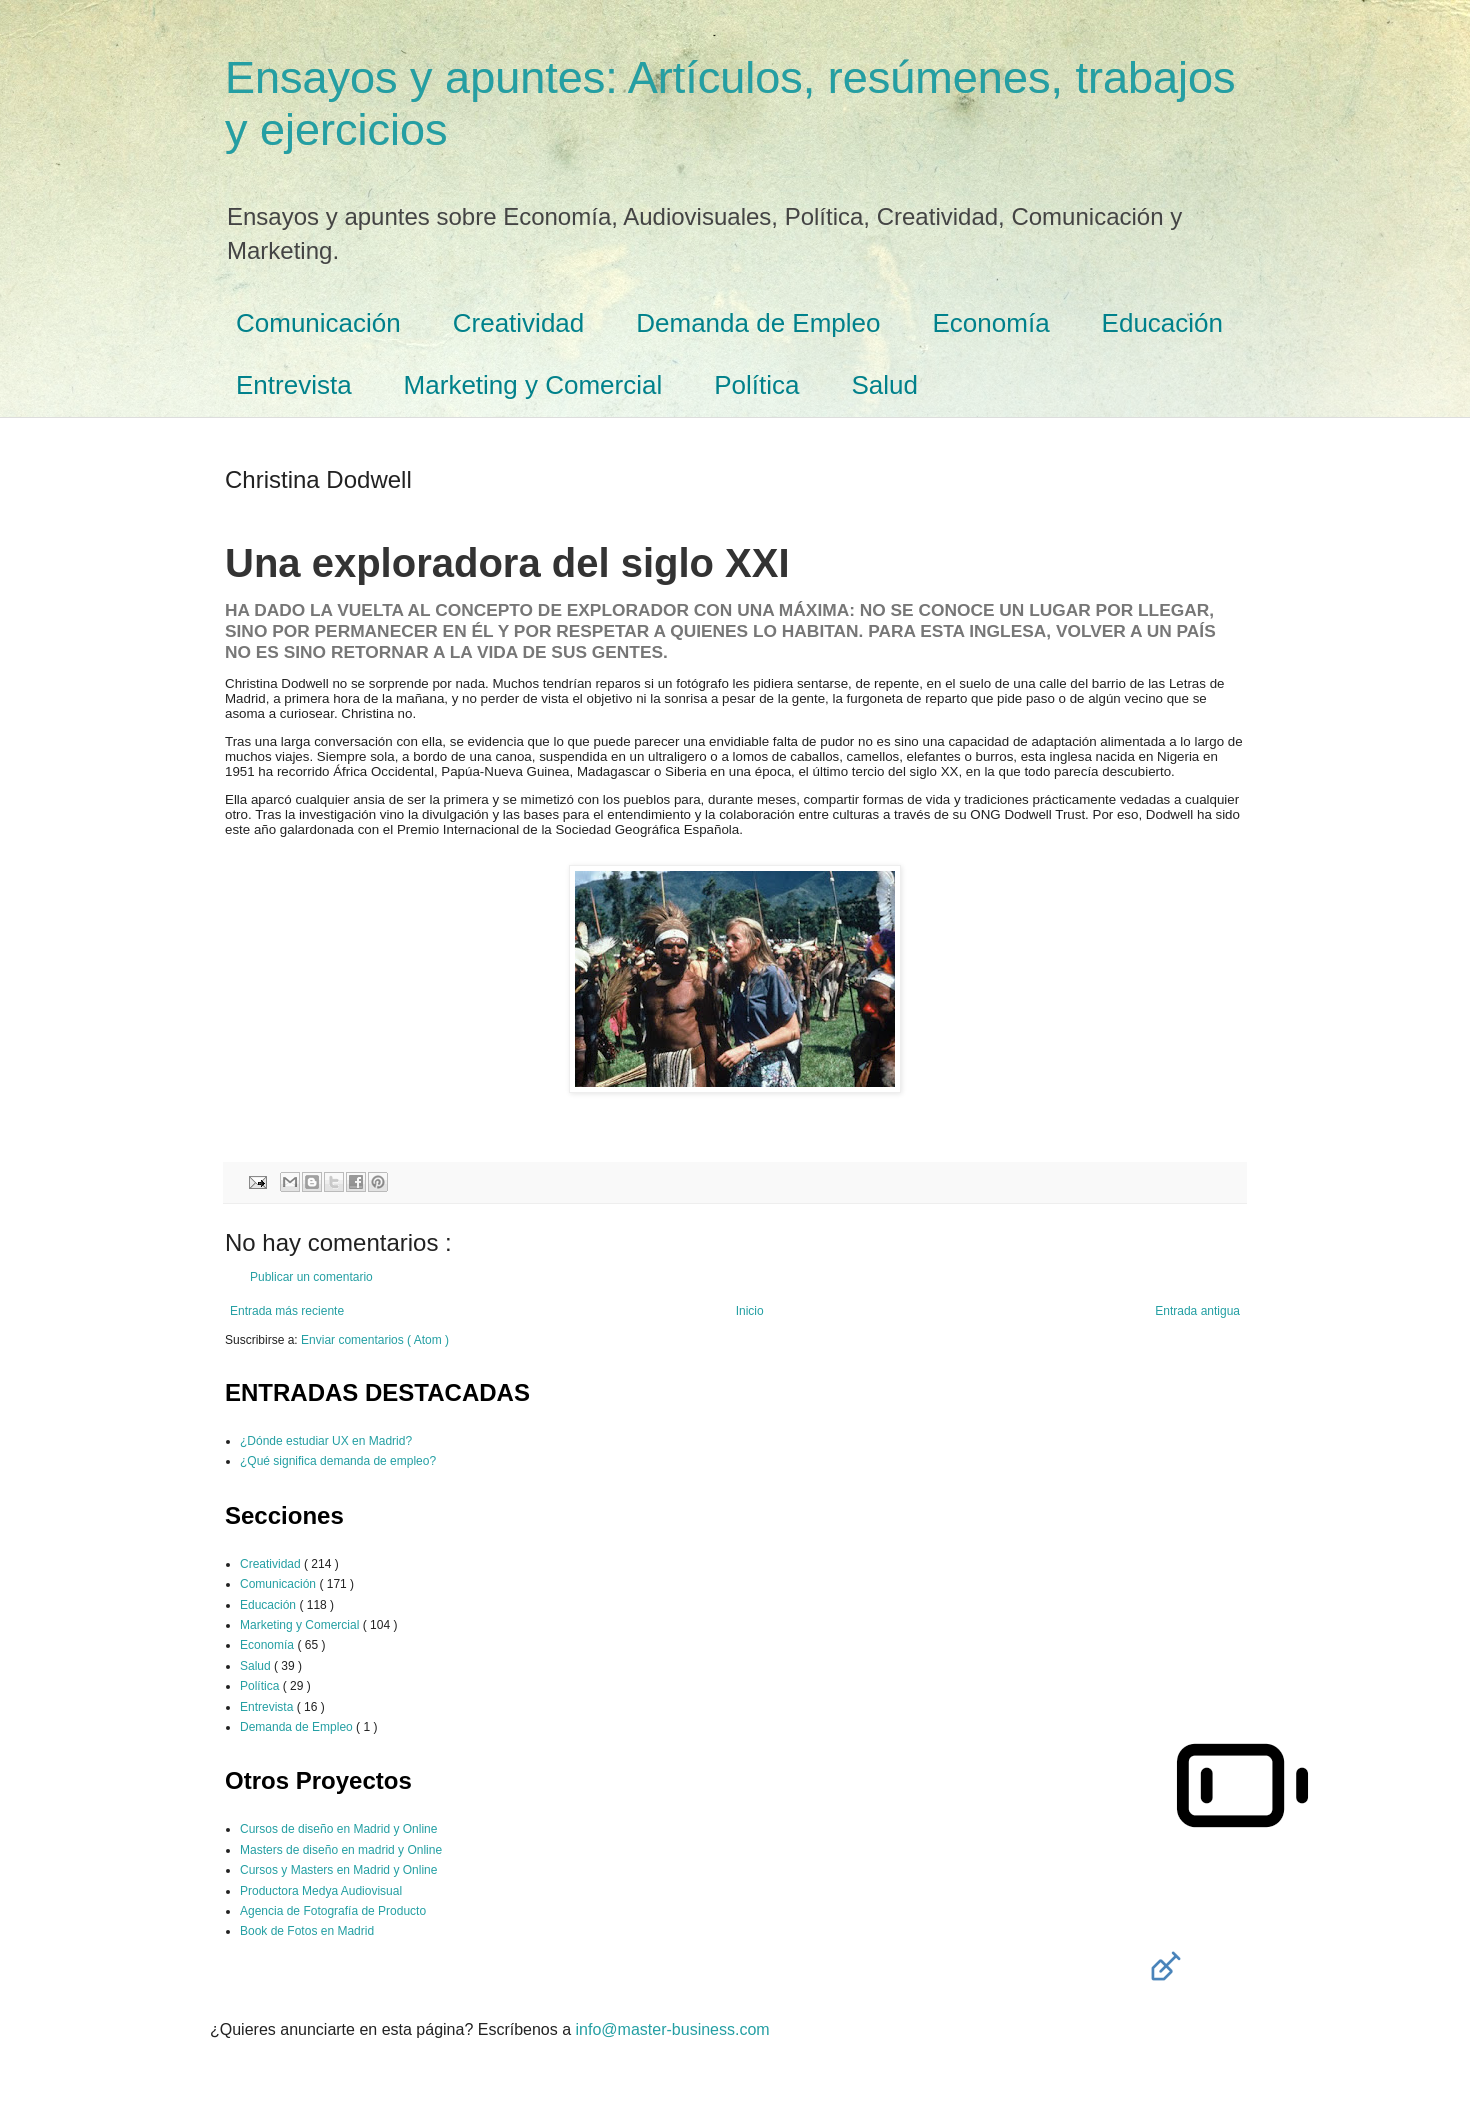 The image size is (1470, 2101). What do you see at coordinates (1165, 1966) in the screenshot?
I see `access gardening or landscaping tools` at bounding box center [1165, 1966].